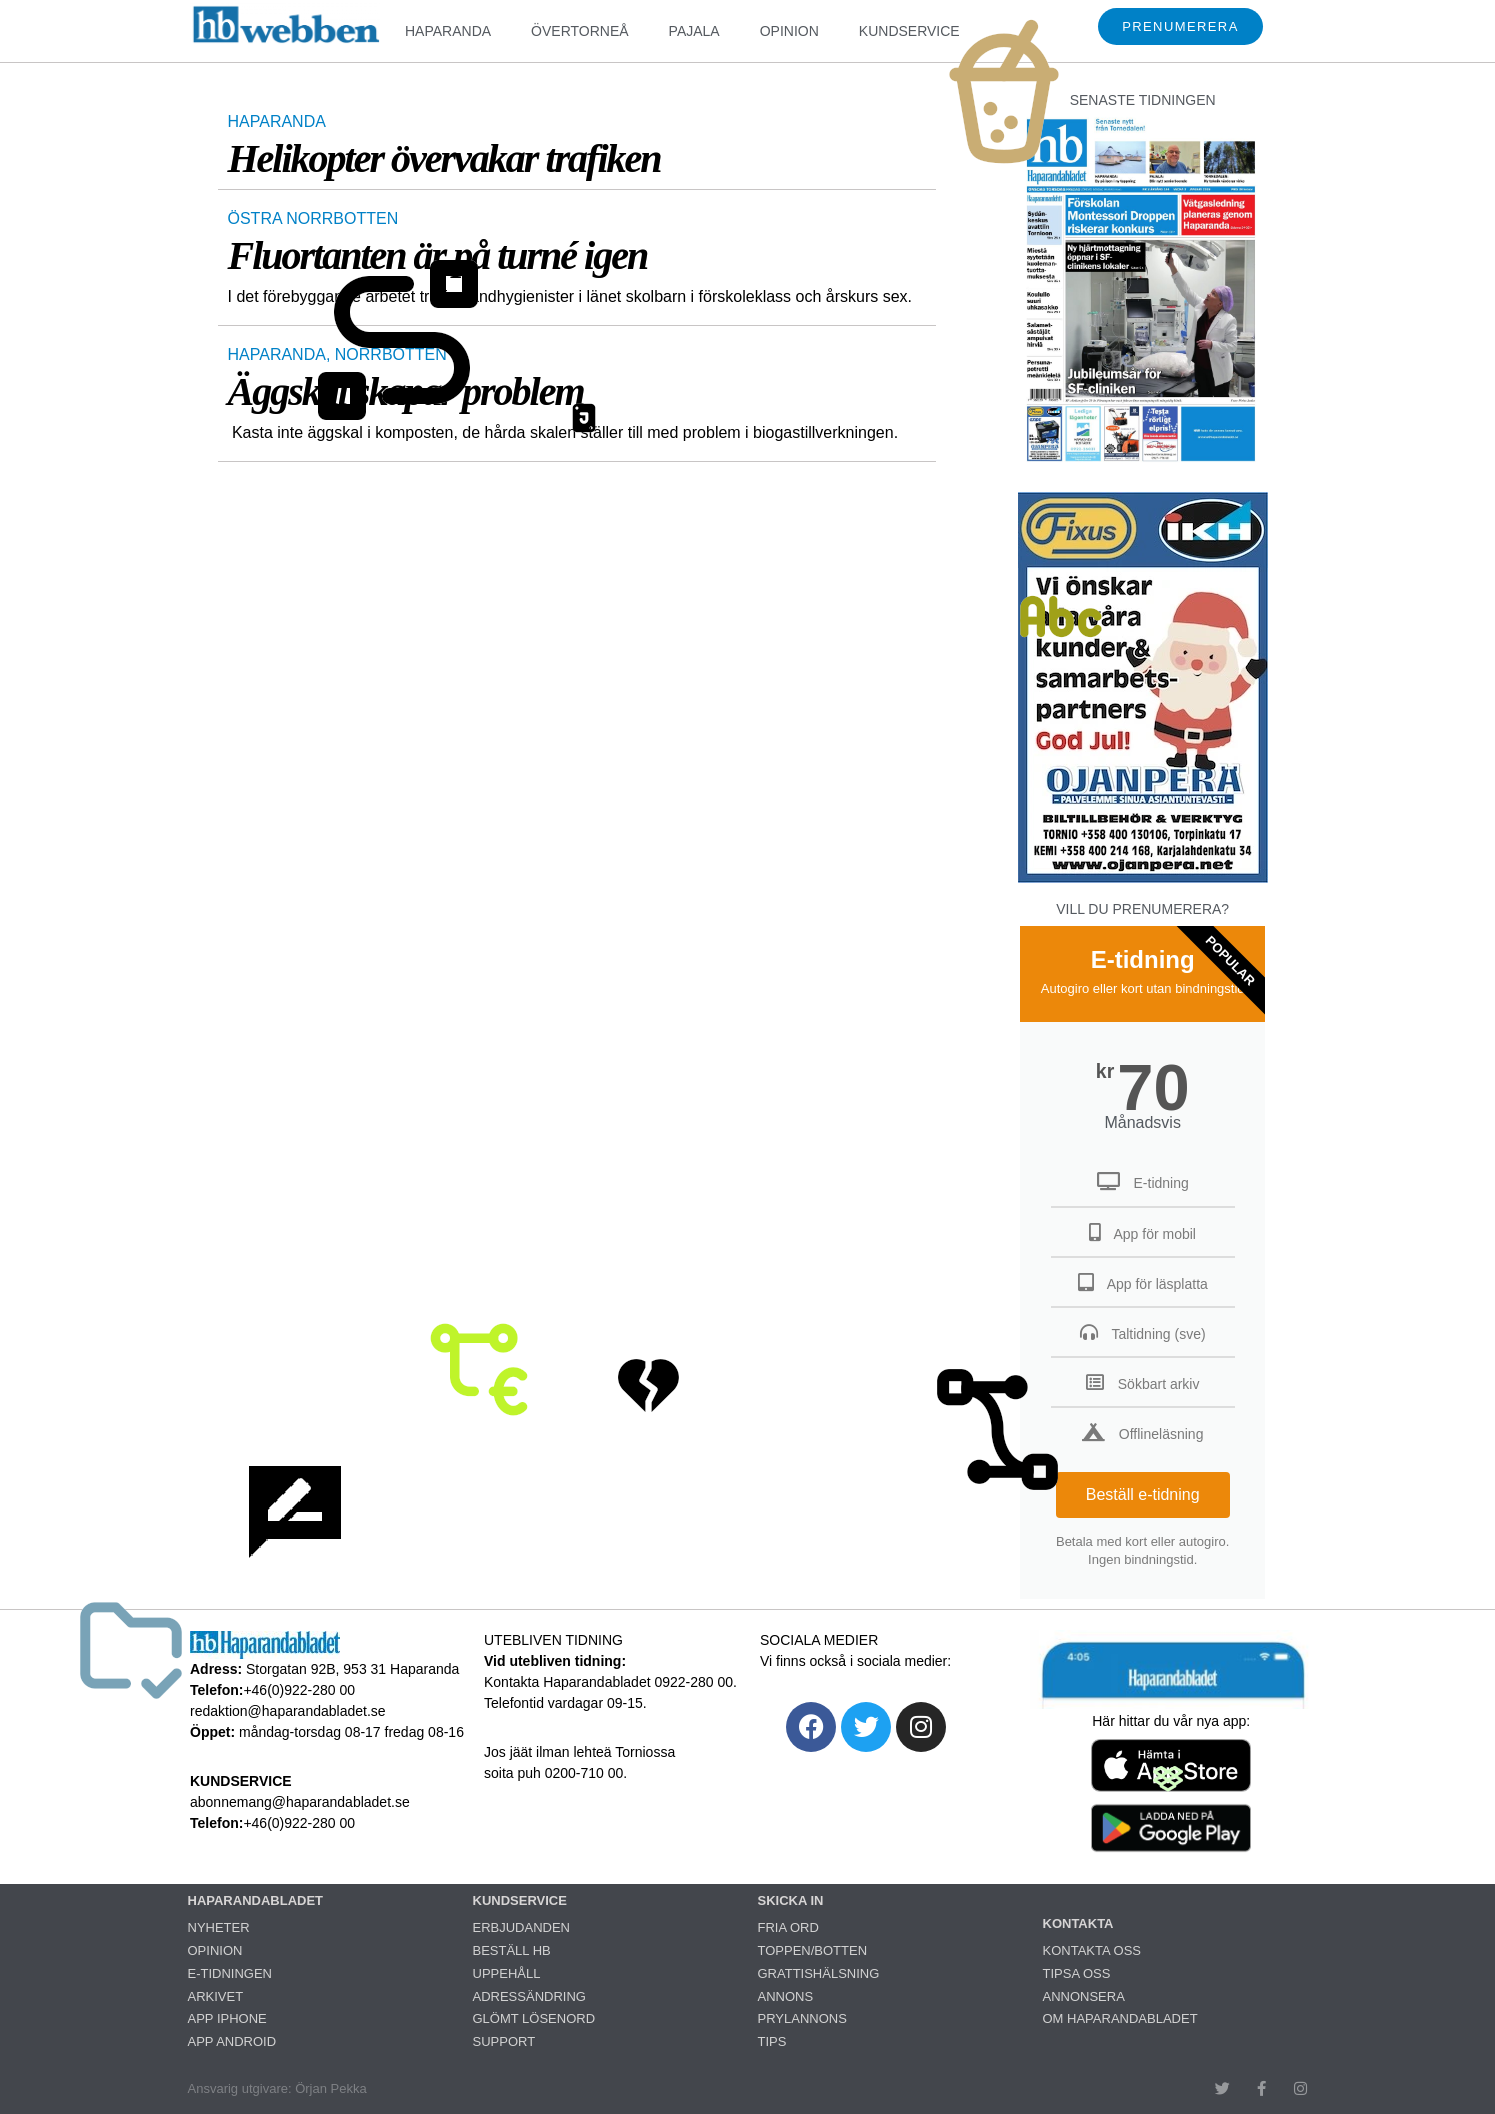 The image size is (1495, 2114). I want to click on write a review or rating, so click(295, 1512).